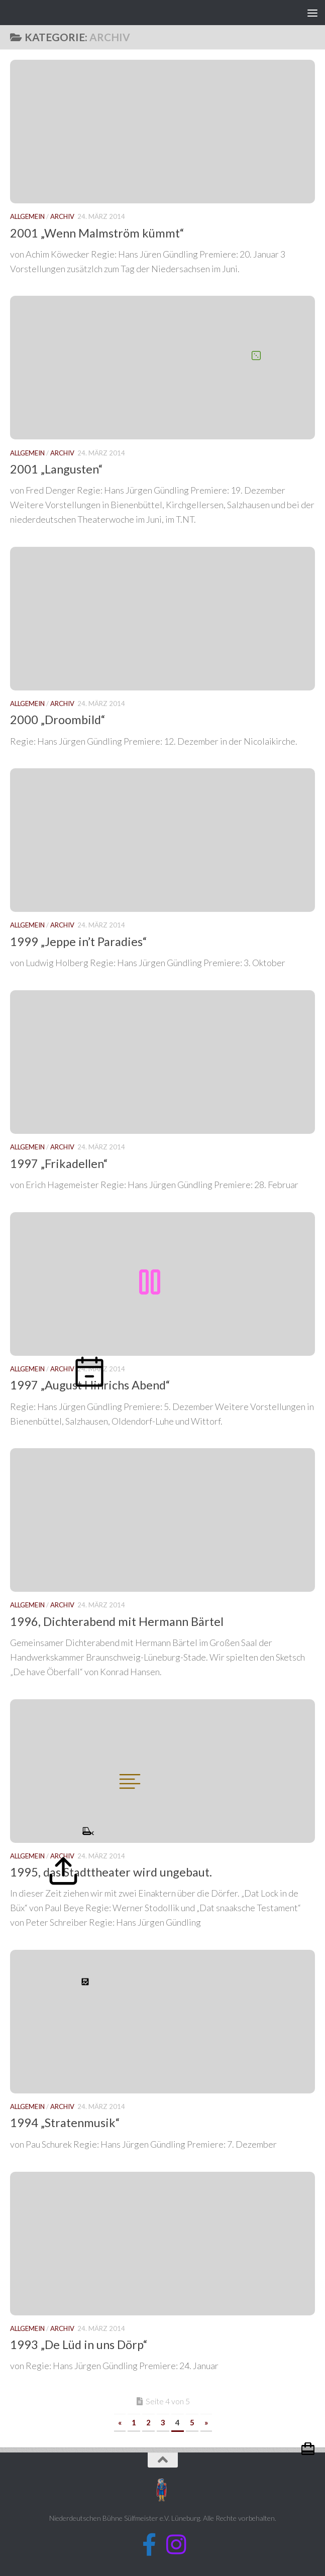  What do you see at coordinates (130, 1782) in the screenshot?
I see `align text to the left` at bounding box center [130, 1782].